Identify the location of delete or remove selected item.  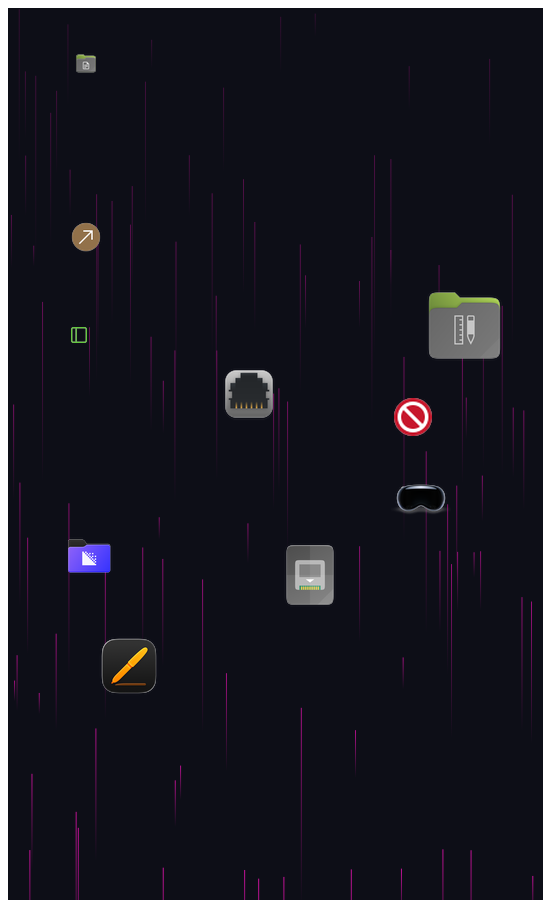
(413, 417).